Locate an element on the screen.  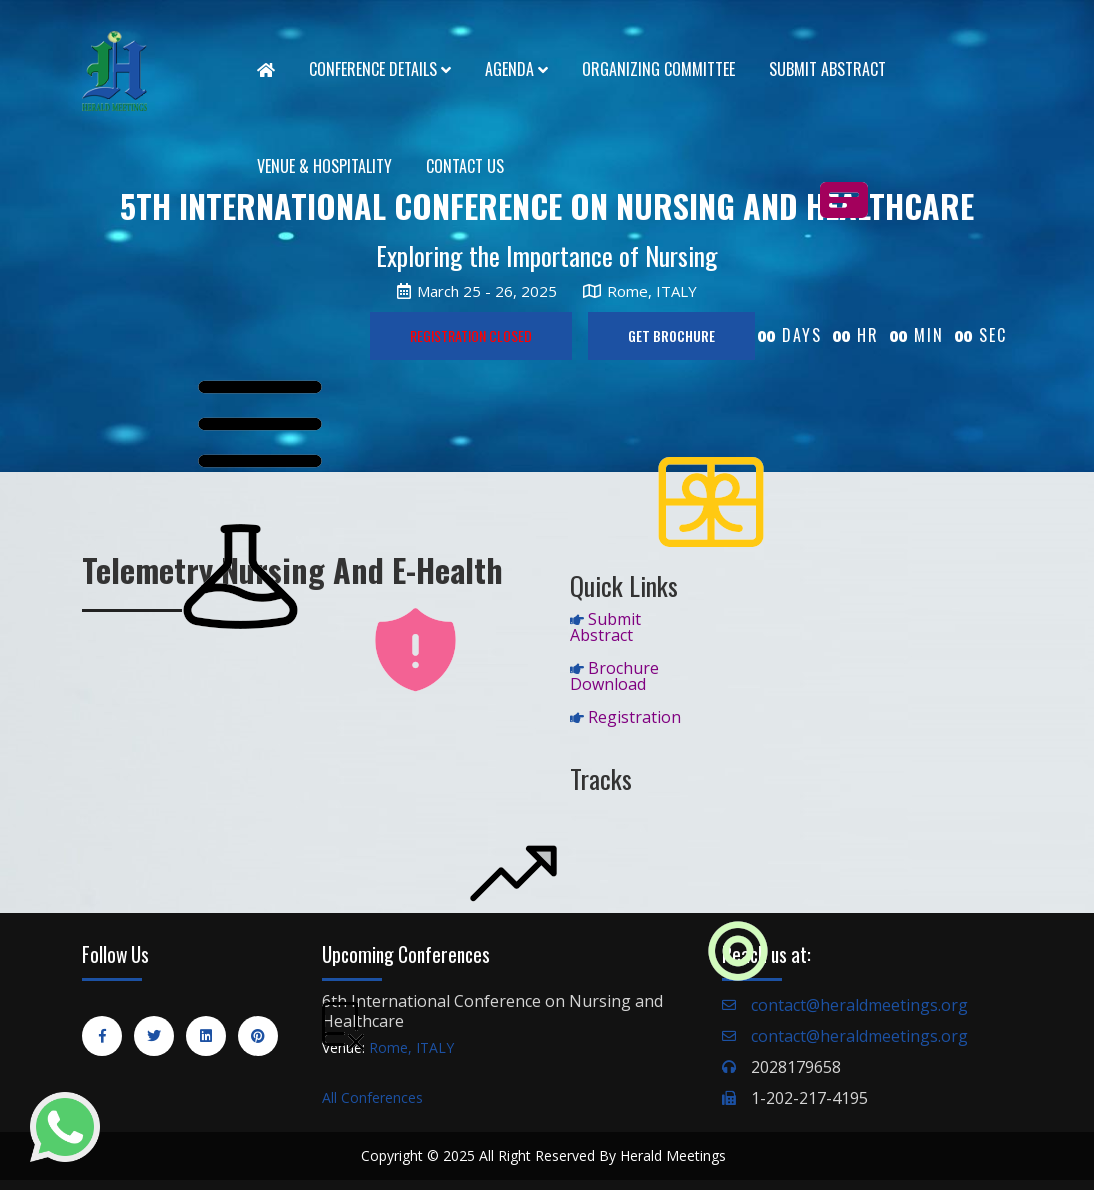
view or send a gift is located at coordinates (711, 502).